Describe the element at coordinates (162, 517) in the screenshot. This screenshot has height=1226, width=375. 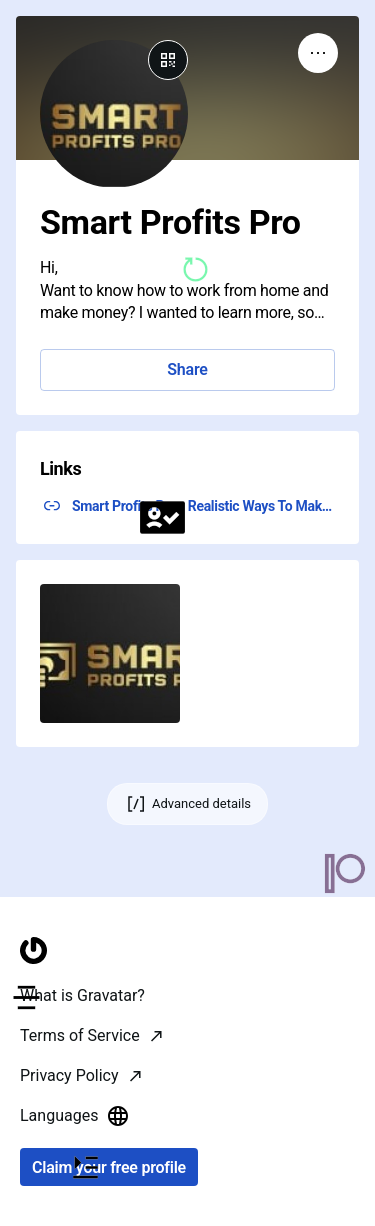
I see `verified ID or pass accepted` at that location.